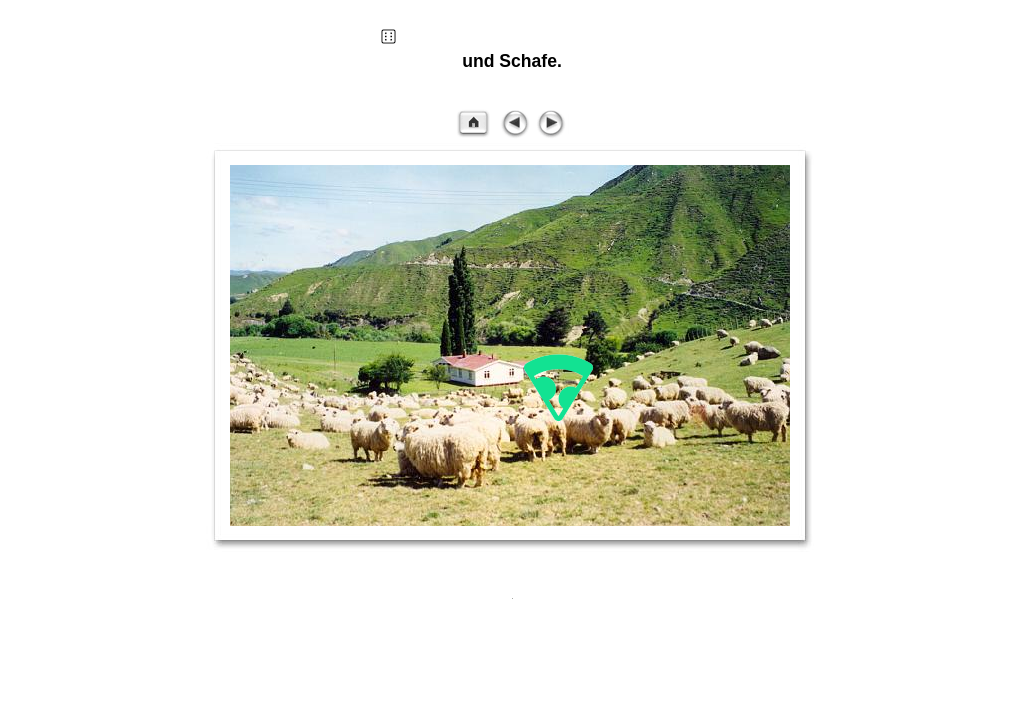 The width and height of the screenshot is (1024, 720). What do you see at coordinates (558, 386) in the screenshot?
I see `order food or pizza delivery` at bounding box center [558, 386].